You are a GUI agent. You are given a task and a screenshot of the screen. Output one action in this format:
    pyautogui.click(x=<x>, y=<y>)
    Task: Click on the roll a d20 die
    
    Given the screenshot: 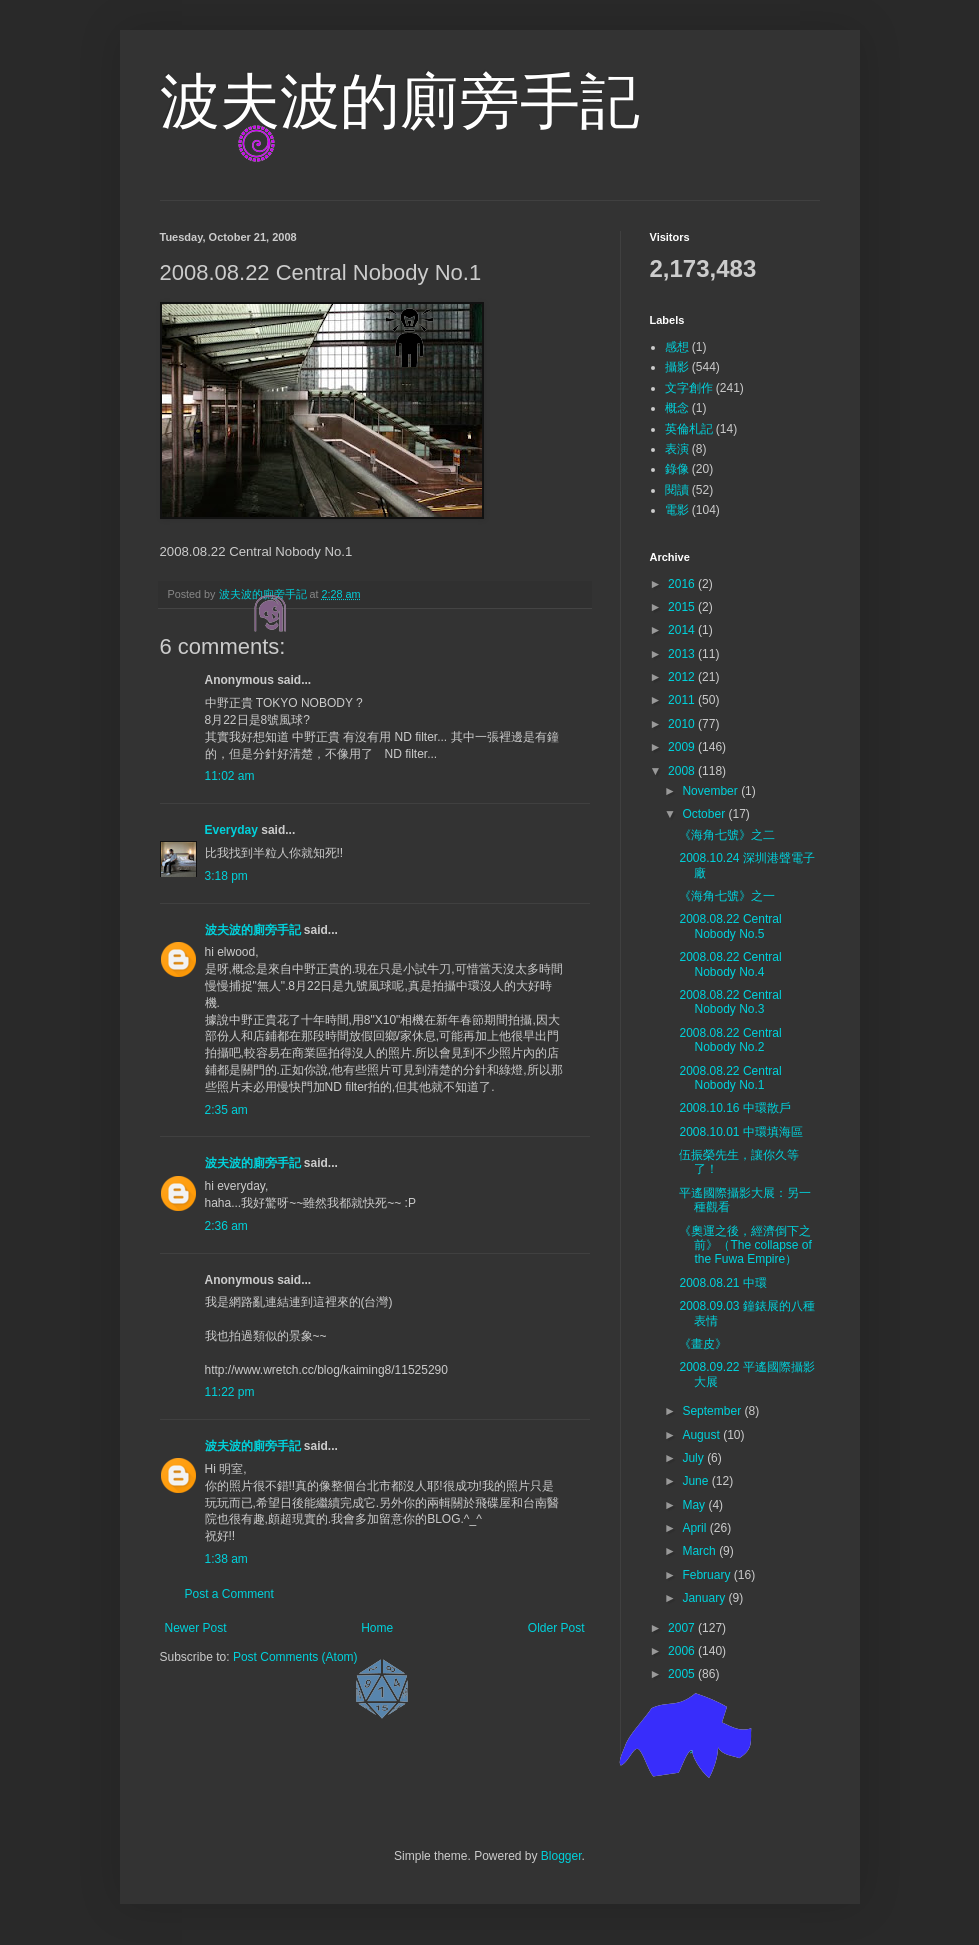 What is the action you would take?
    pyautogui.click(x=382, y=1689)
    